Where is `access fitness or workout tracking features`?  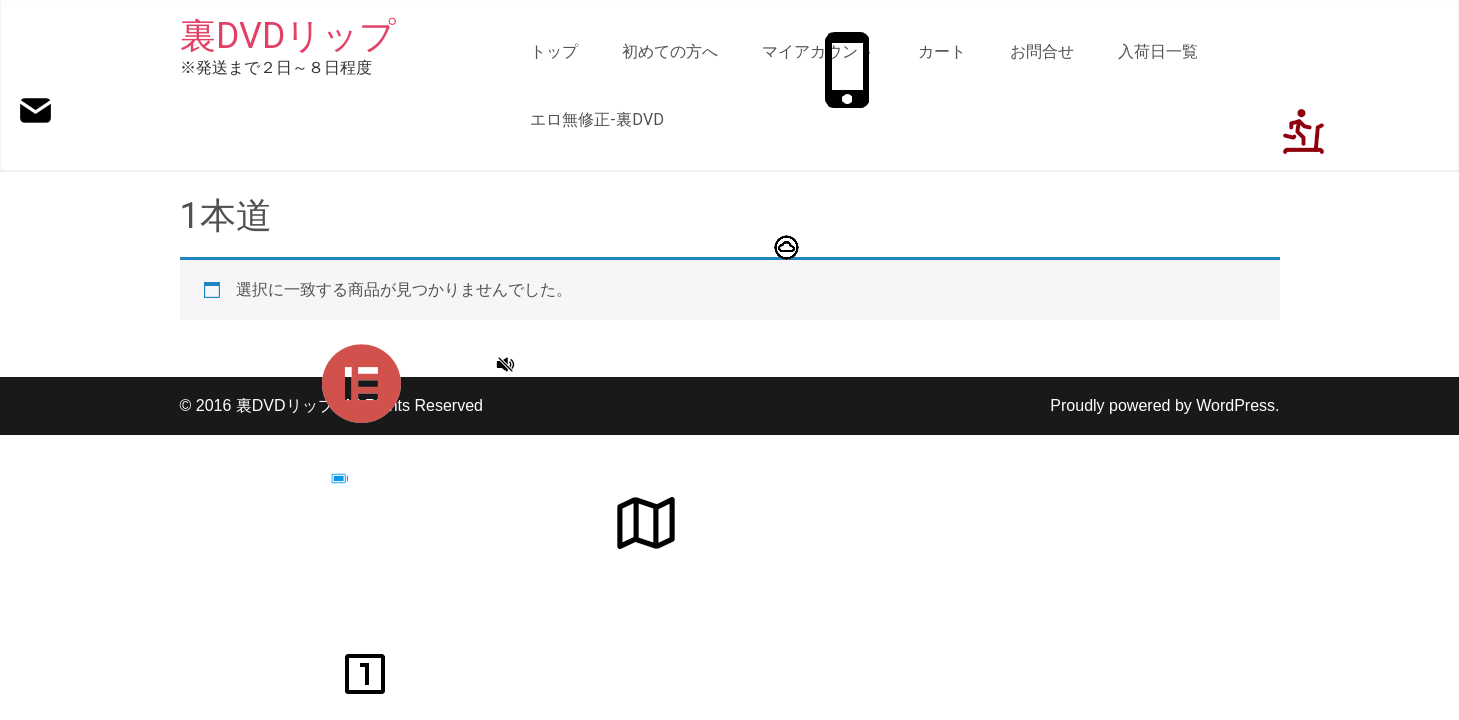
access fitness or workout tracking features is located at coordinates (1303, 131).